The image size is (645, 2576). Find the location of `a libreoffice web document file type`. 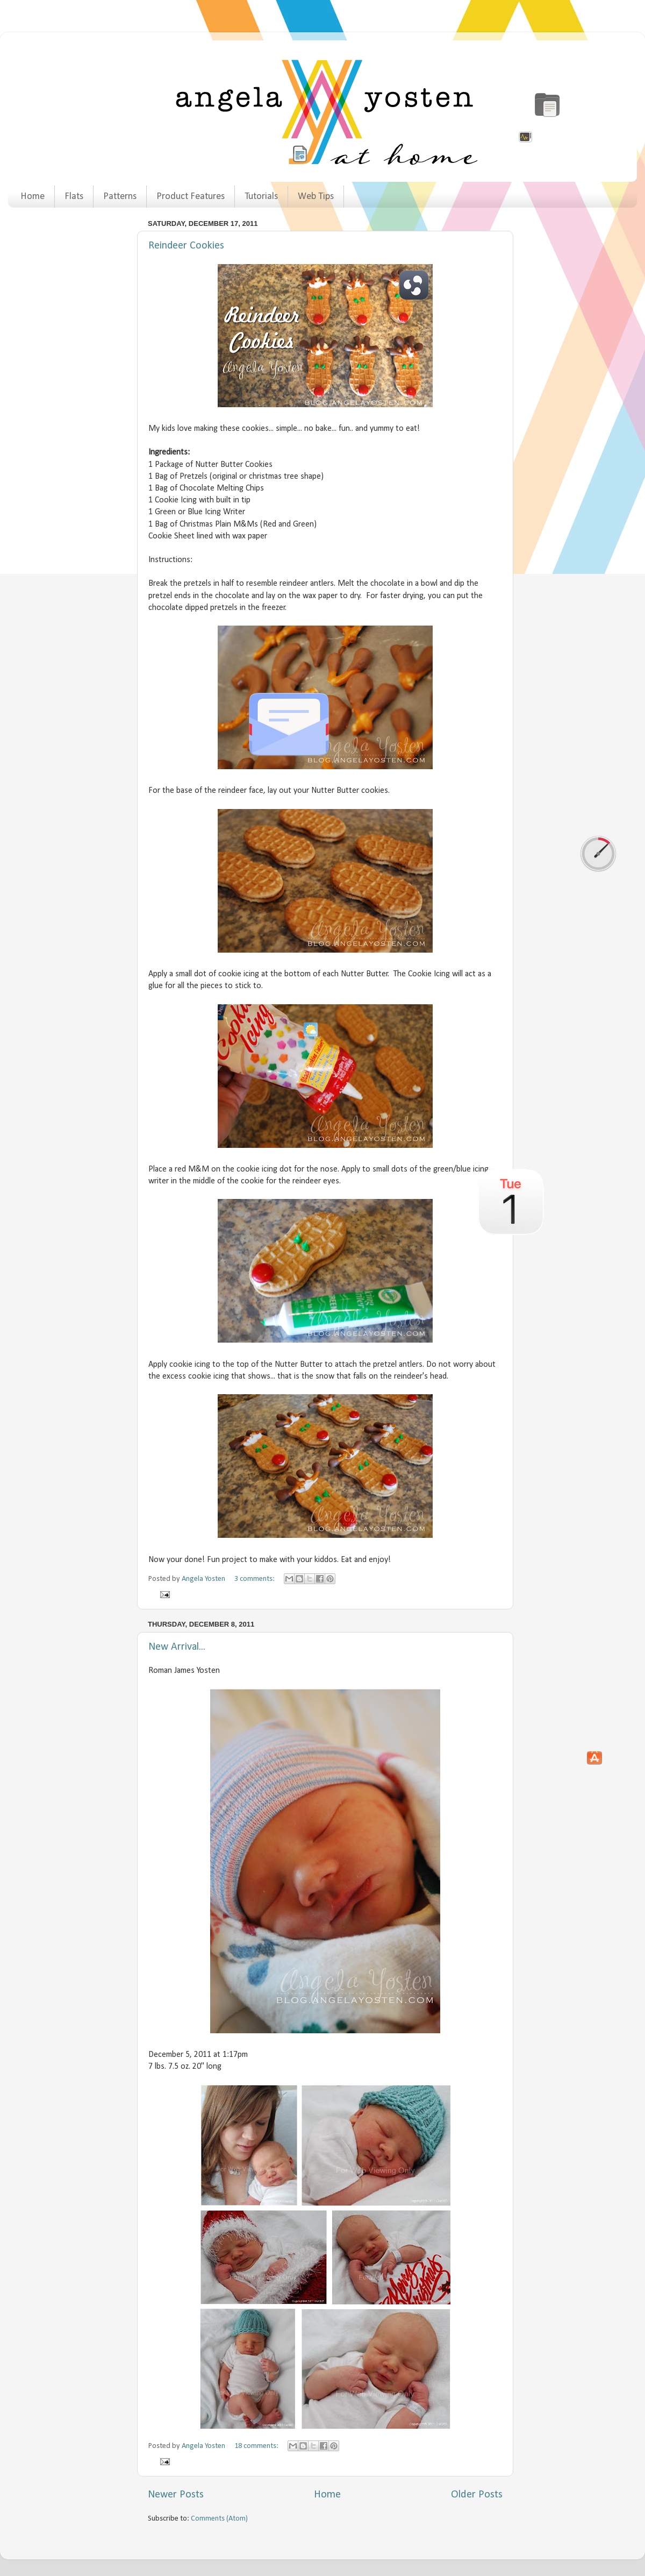

a libreoffice web document file type is located at coordinates (300, 154).